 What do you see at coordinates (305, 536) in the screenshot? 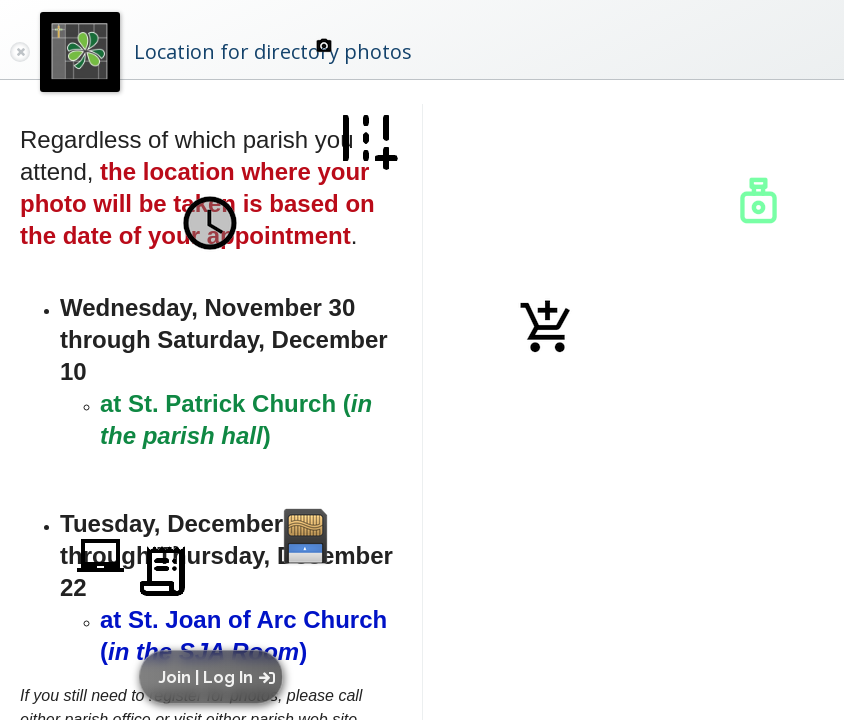
I see `access removable storage device` at bounding box center [305, 536].